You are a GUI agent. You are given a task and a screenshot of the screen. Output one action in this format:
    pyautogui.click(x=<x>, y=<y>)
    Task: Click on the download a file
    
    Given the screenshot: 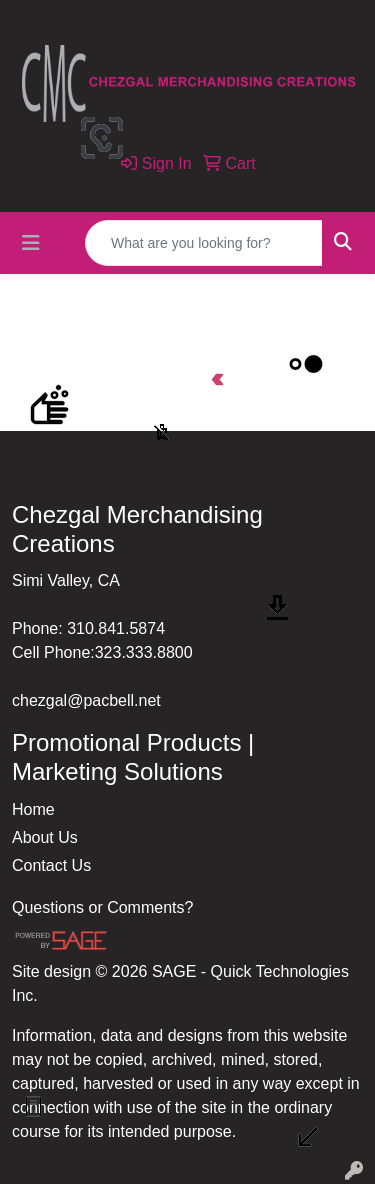 What is the action you would take?
    pyautogui.click(x=277, y=608)
    